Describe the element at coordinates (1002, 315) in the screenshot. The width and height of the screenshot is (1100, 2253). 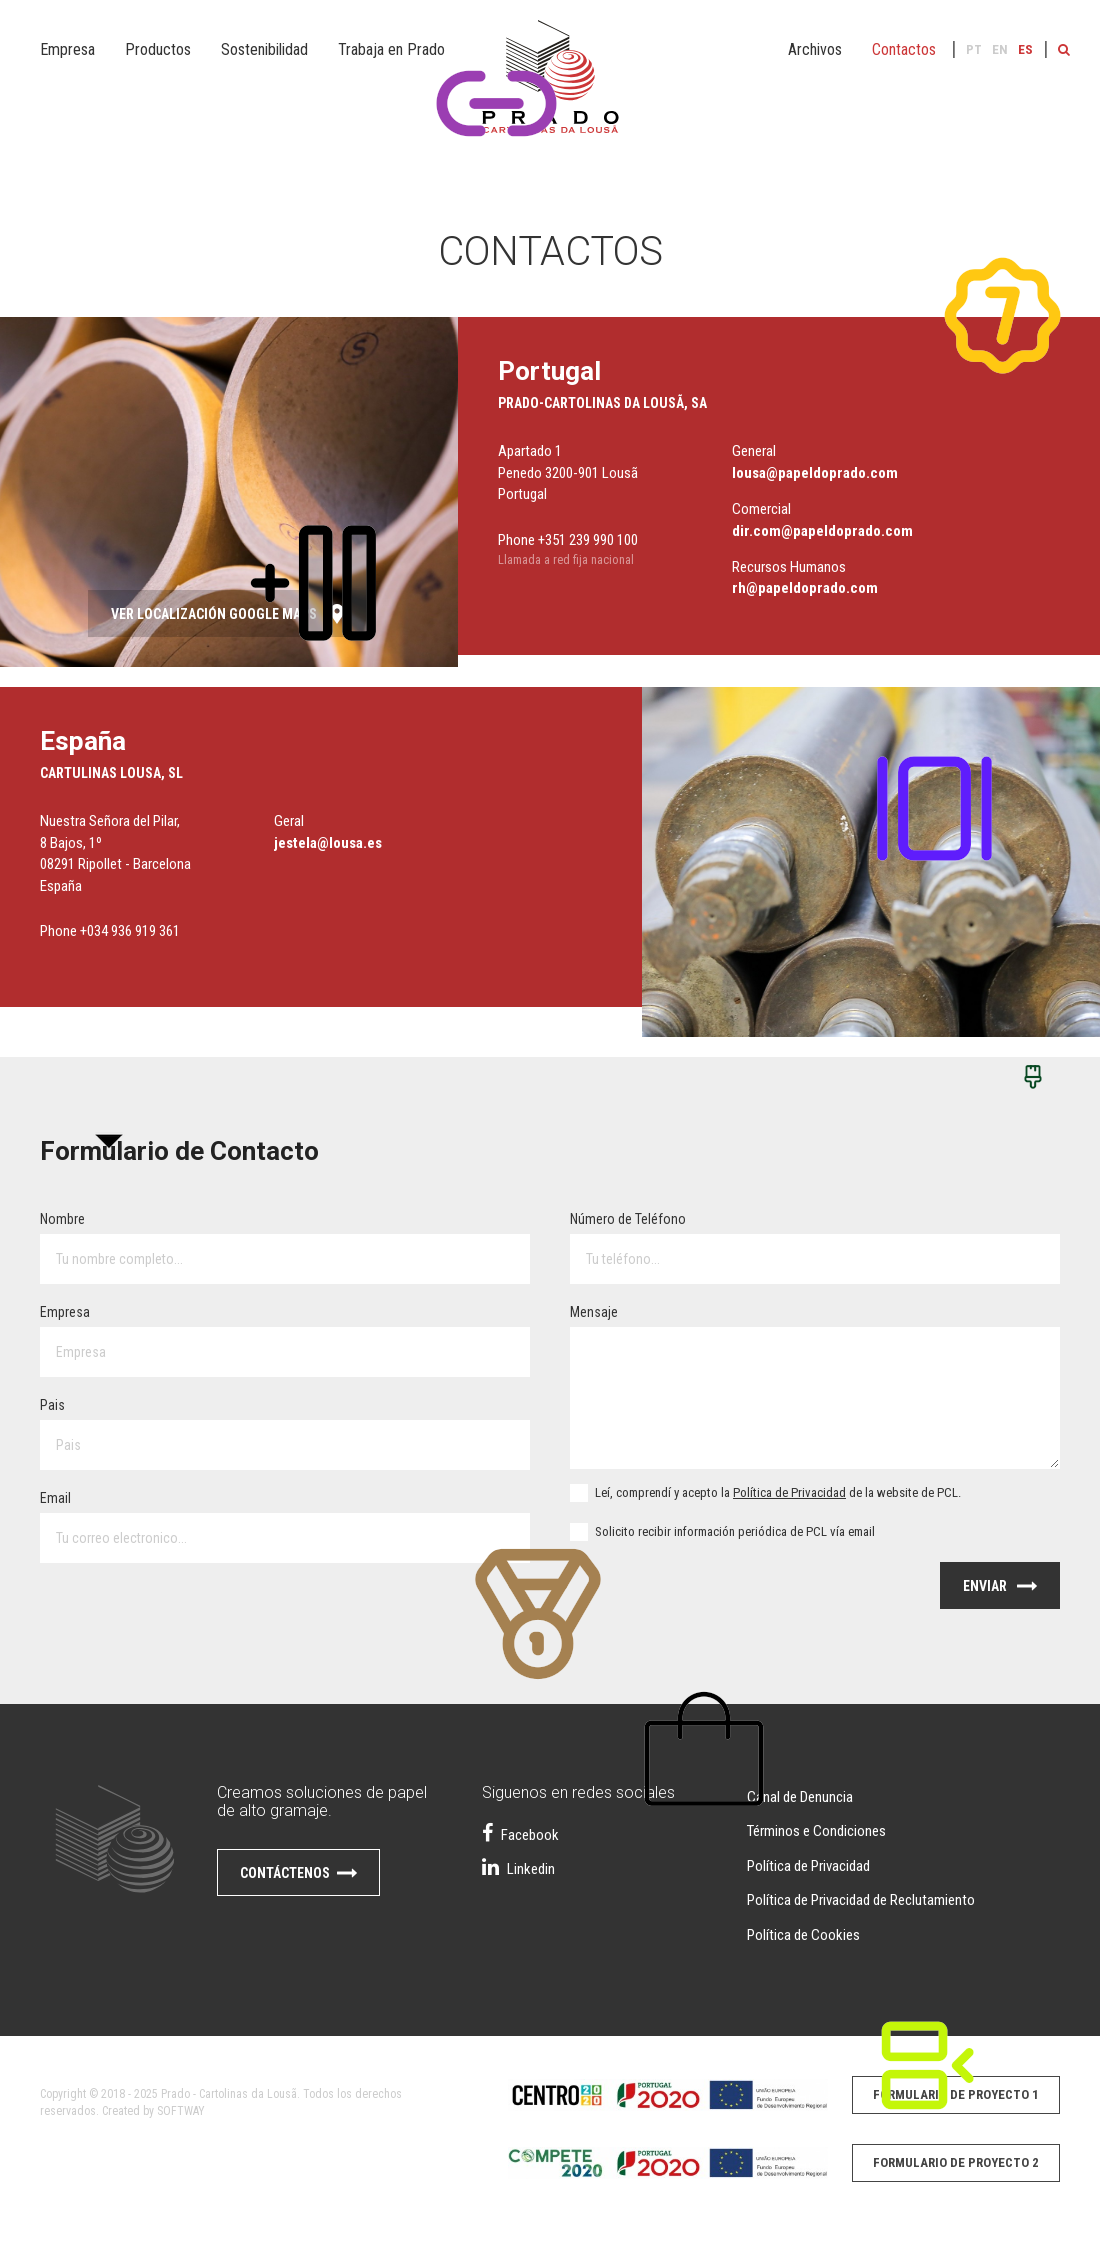
I see `indicates rank or position number 7` at that location.